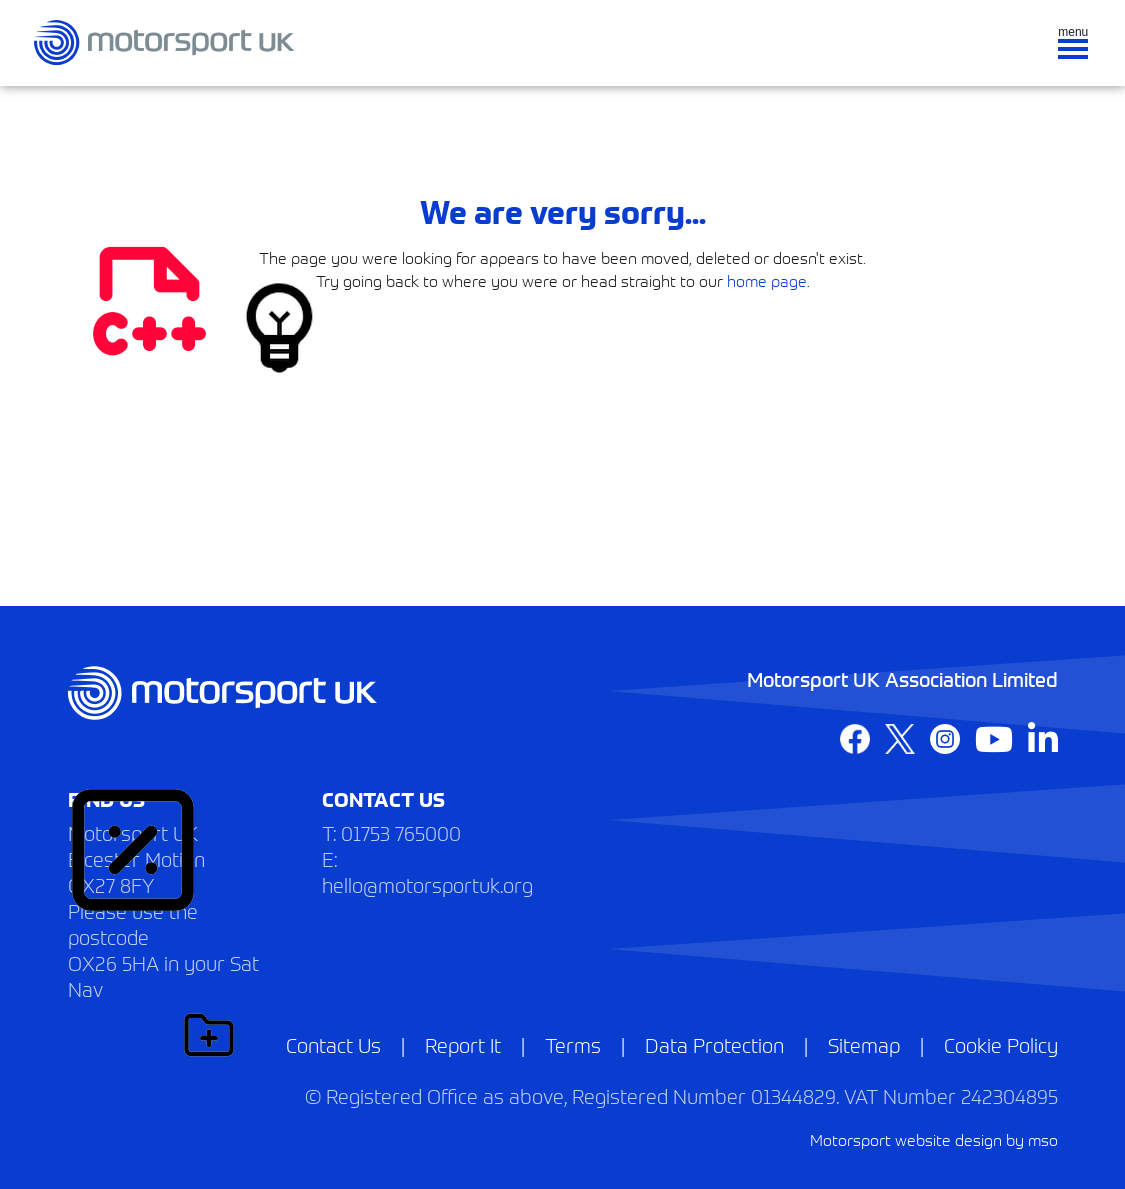 This screenshot has width=1125, height=1189. Describe the element at coordinates (133, 850) in the screenshot. I see `view or apply a discount` at that location.